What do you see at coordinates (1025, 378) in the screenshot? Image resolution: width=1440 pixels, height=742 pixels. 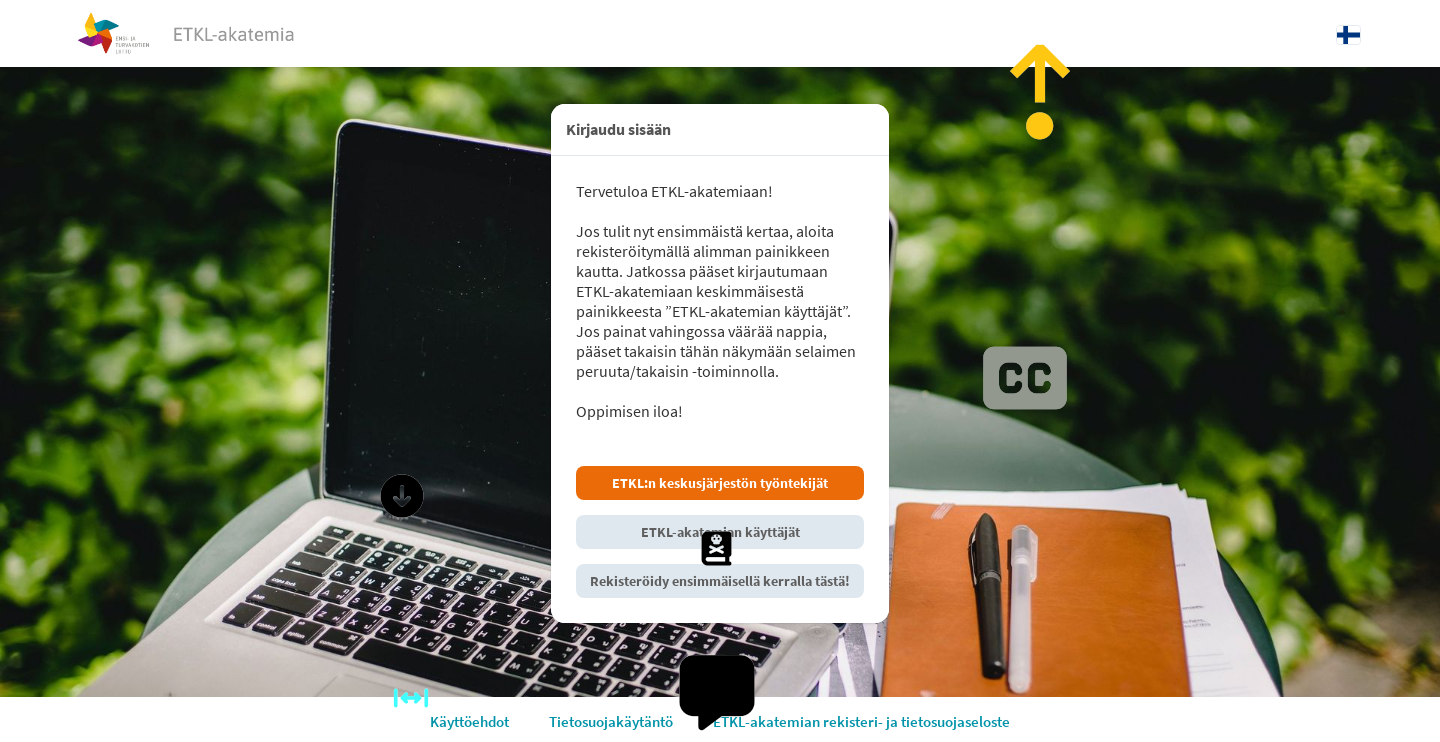 I see `enable closed captions for video content` at bounding box center [1025, 378].